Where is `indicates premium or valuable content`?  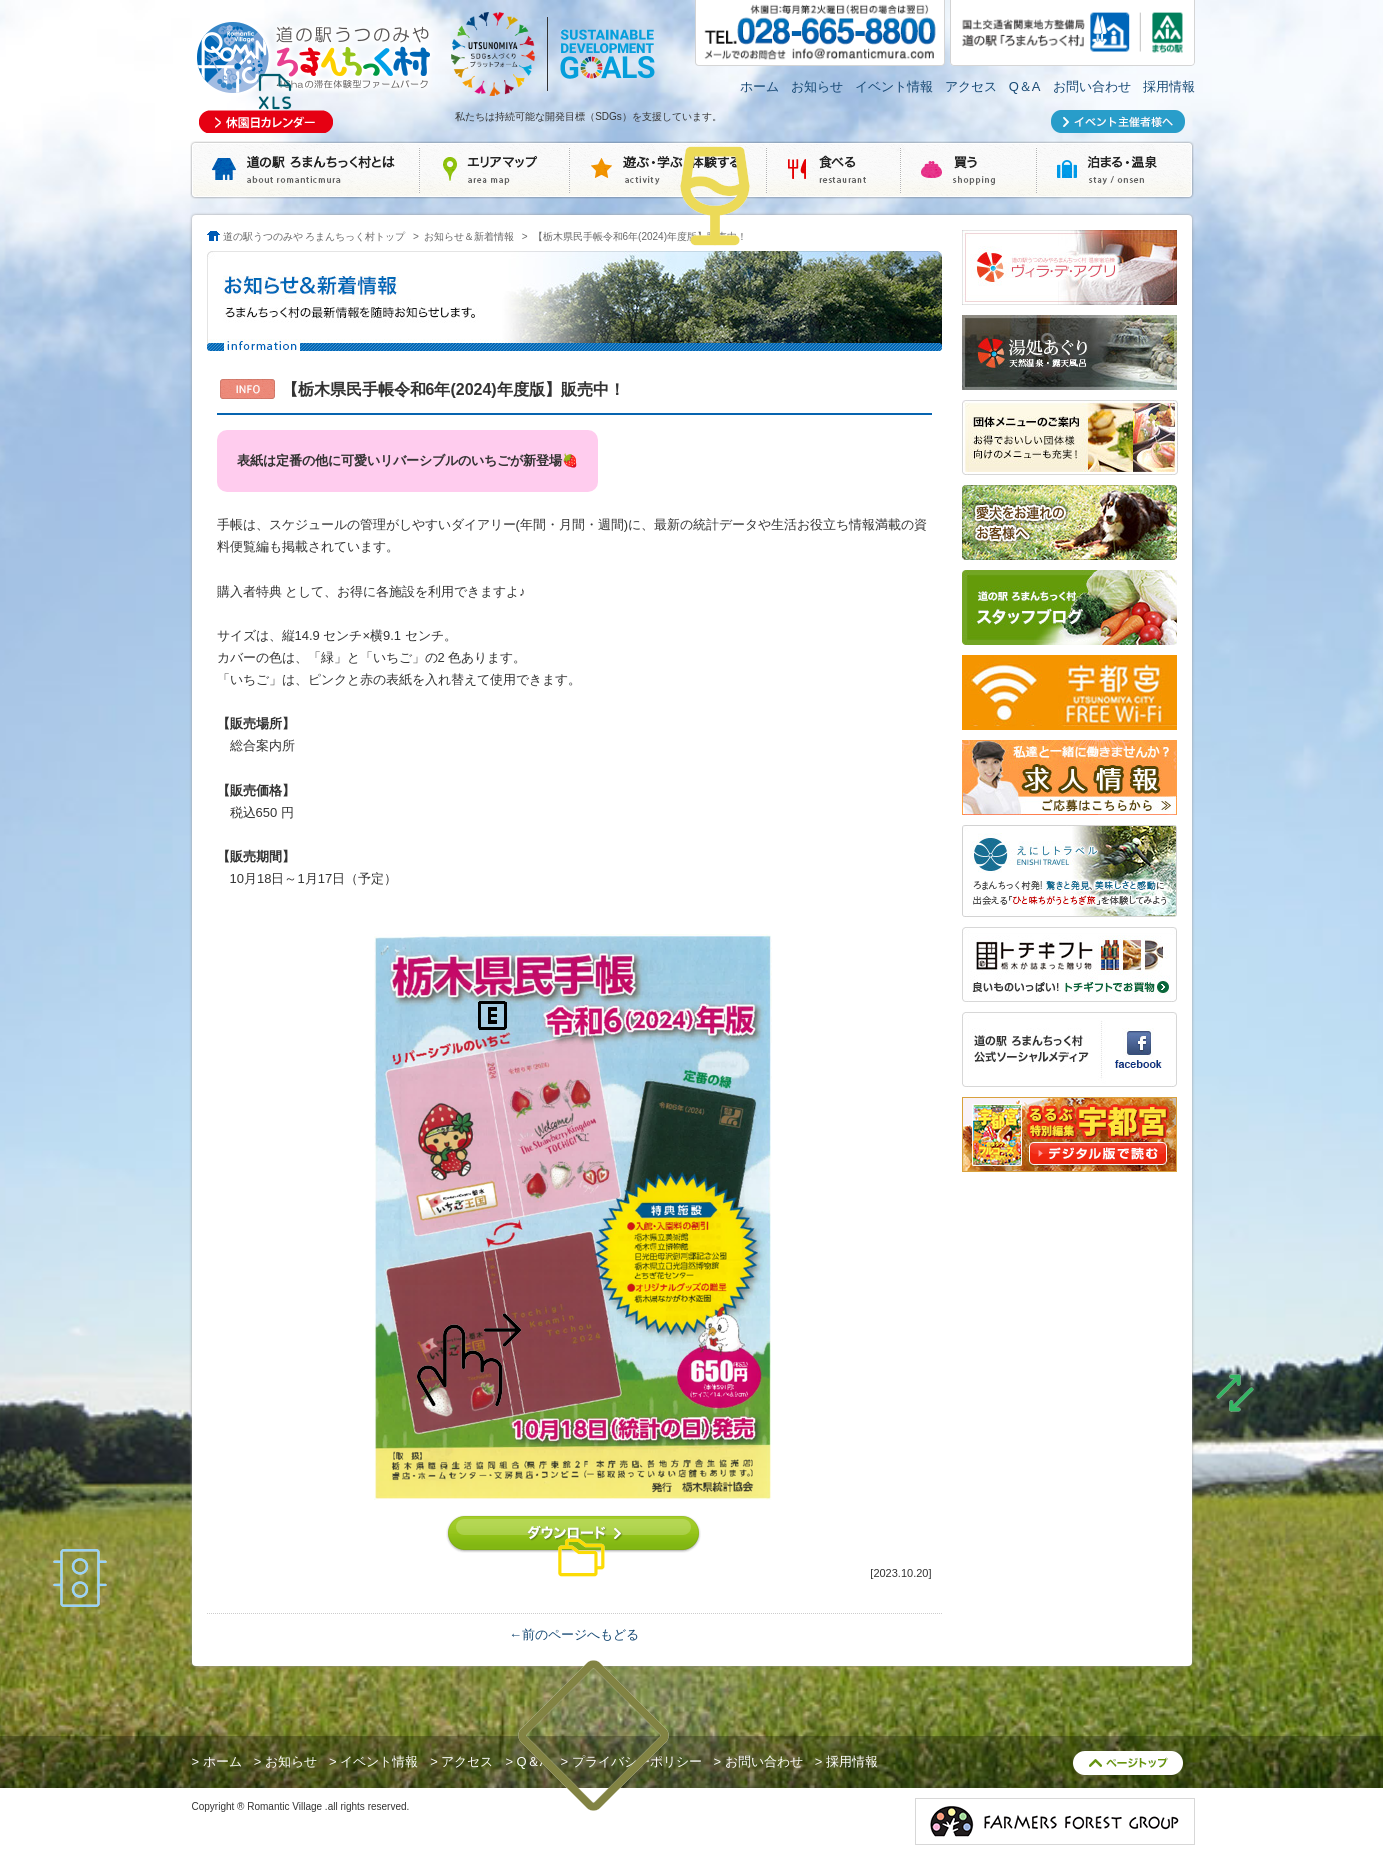 indicates premium or valuable content is located at coordinates (593, 1735).